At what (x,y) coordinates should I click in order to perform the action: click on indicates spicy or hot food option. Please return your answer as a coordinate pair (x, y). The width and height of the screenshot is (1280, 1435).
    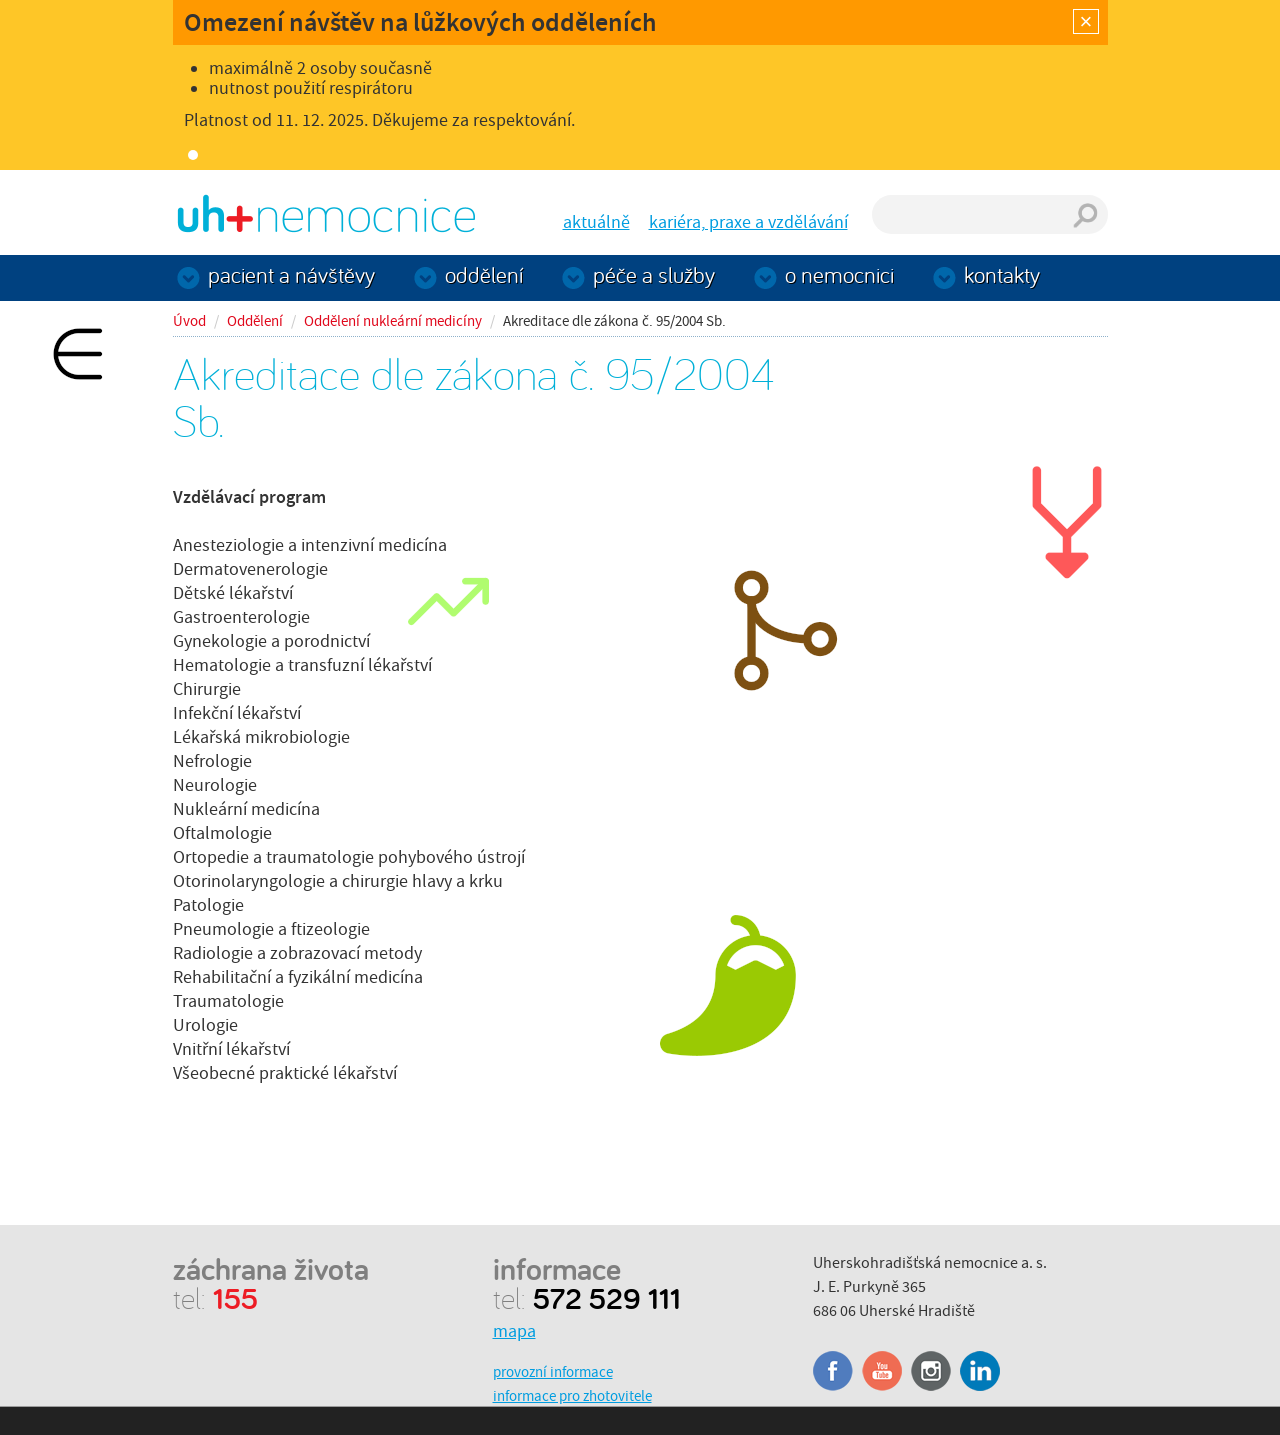
    Looking at the image, I should click on (735, 990).